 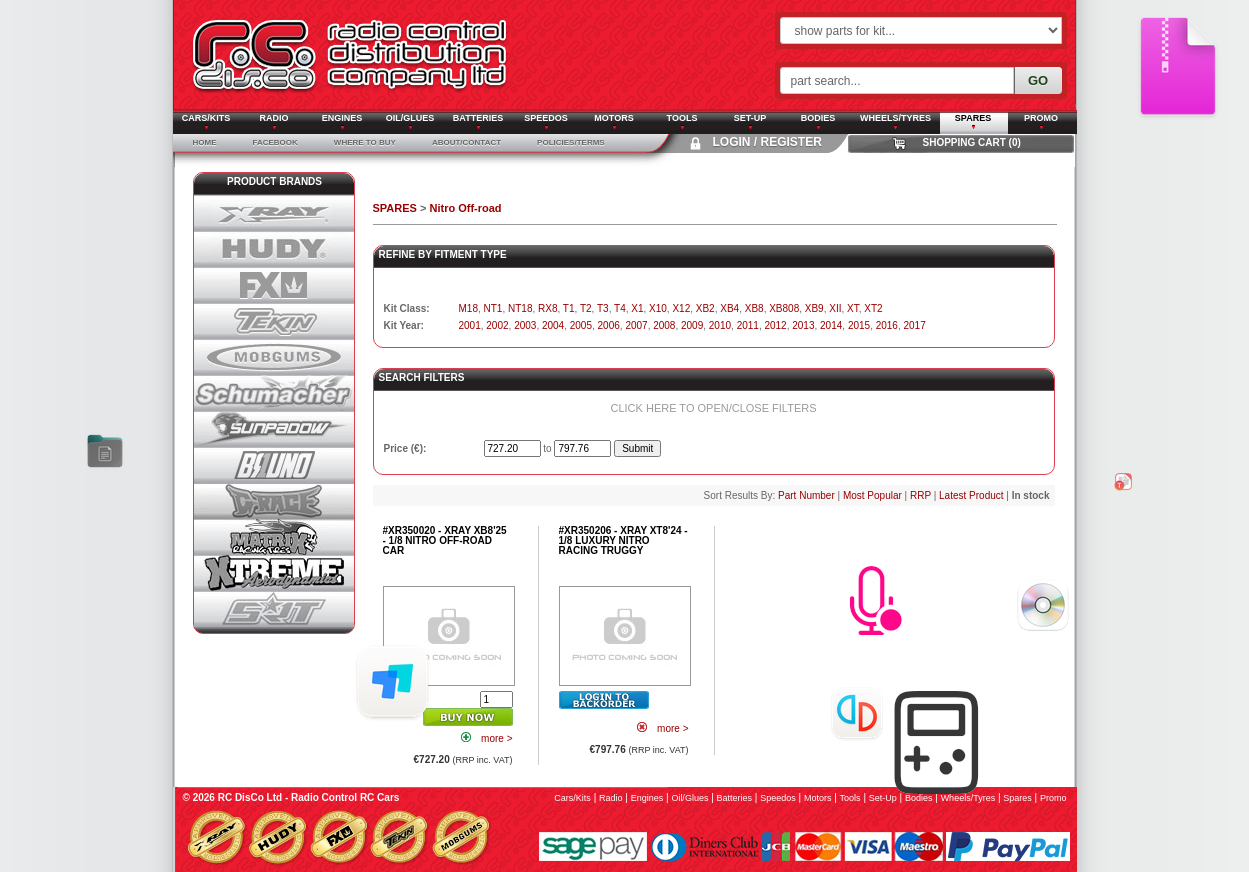 What do you see at coordinates (1123, 481) in the screenshot?
I see `open FreeOffice TextMaker word processor` at bounding box center [1123, 481].